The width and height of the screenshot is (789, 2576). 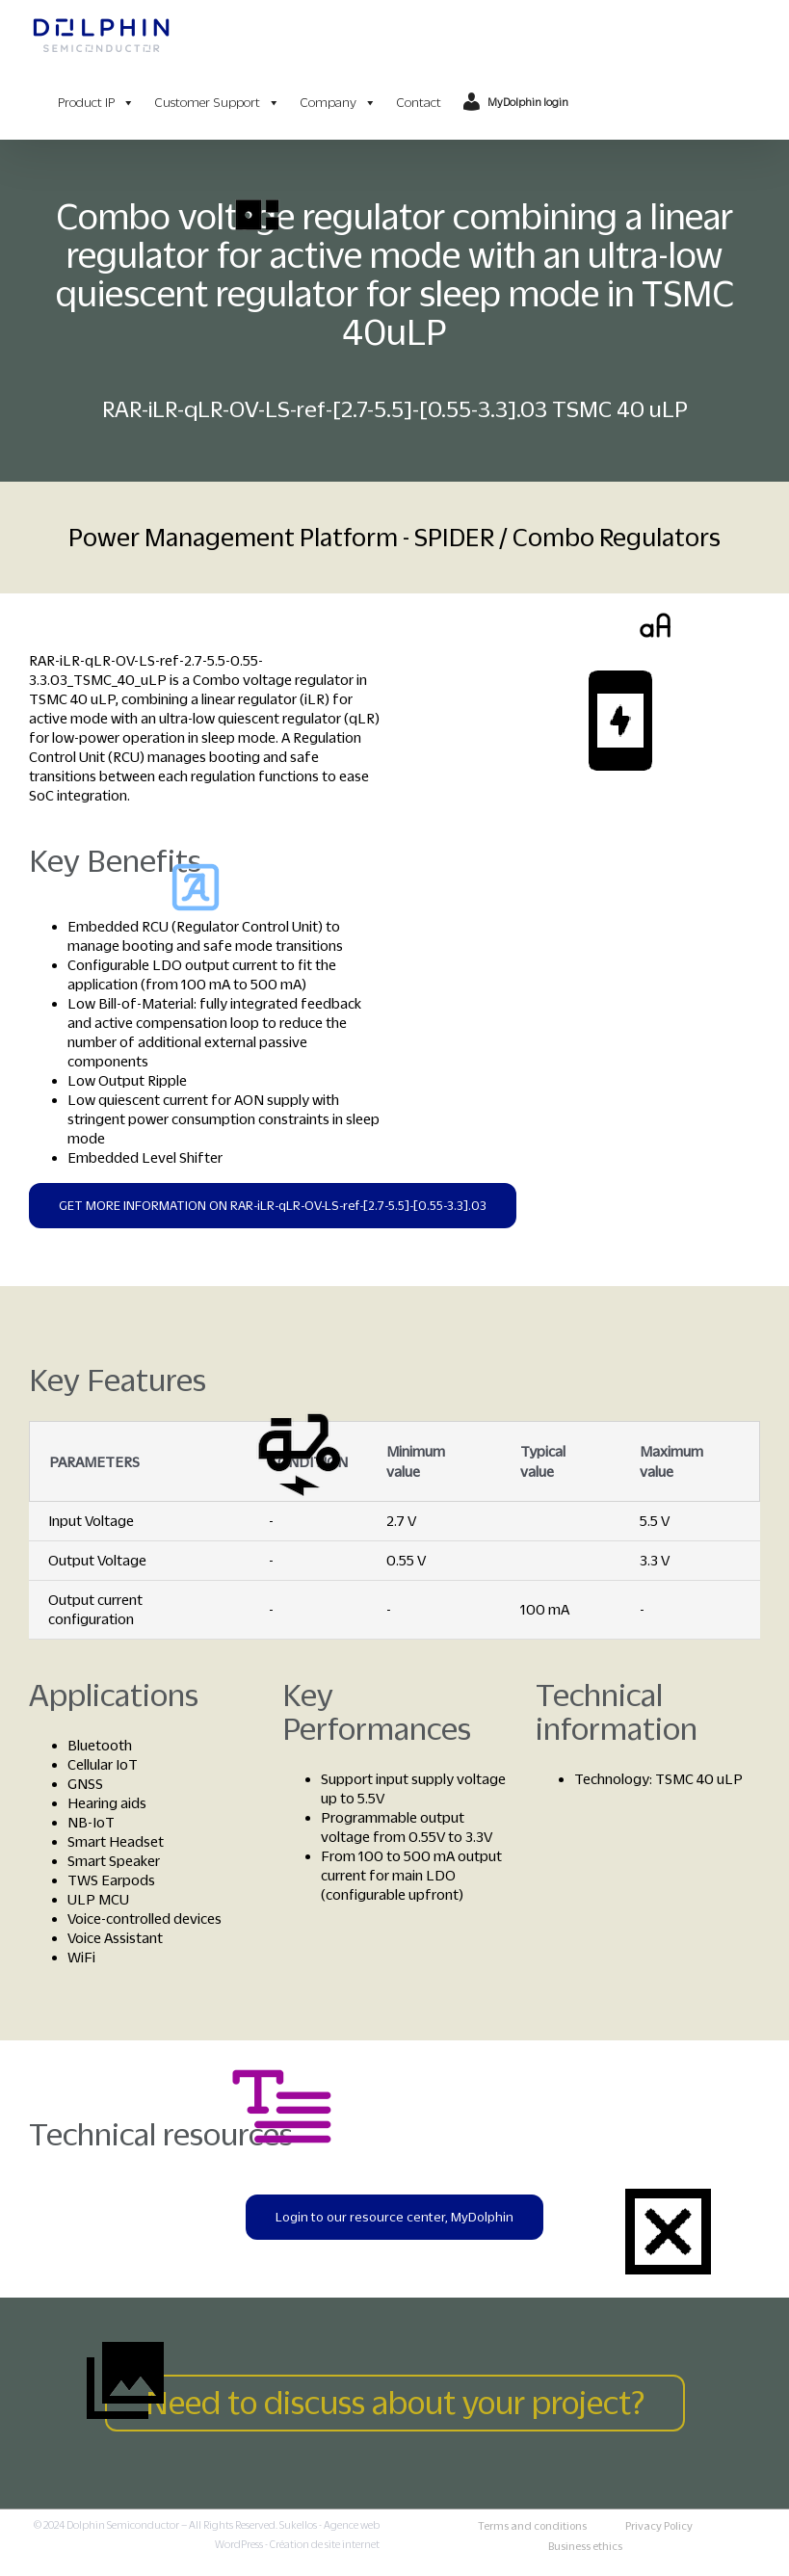 What do you see at coordinates (620, 721) in the screenshot?
I see `find nearby charging stations` at bounding box center [620, 721].